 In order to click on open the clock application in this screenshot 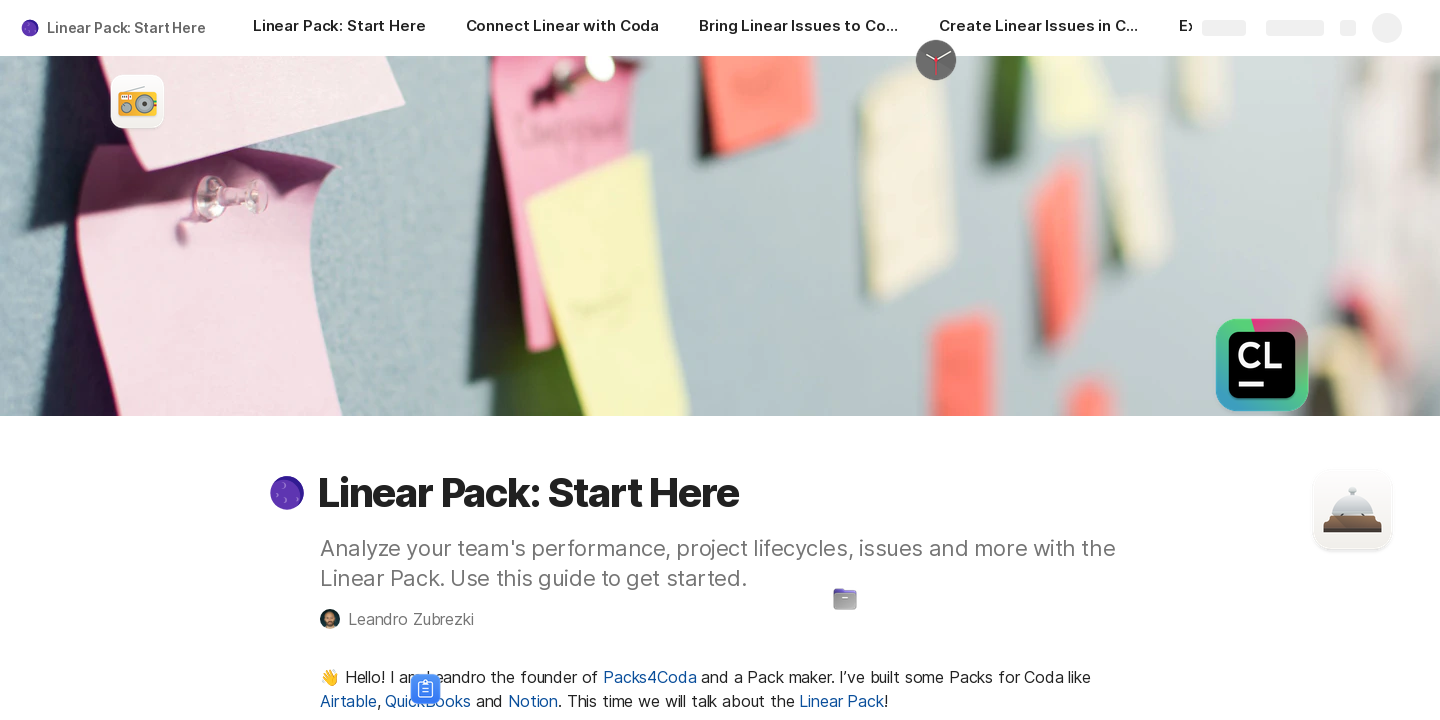, I will do `click(936, 60)`.